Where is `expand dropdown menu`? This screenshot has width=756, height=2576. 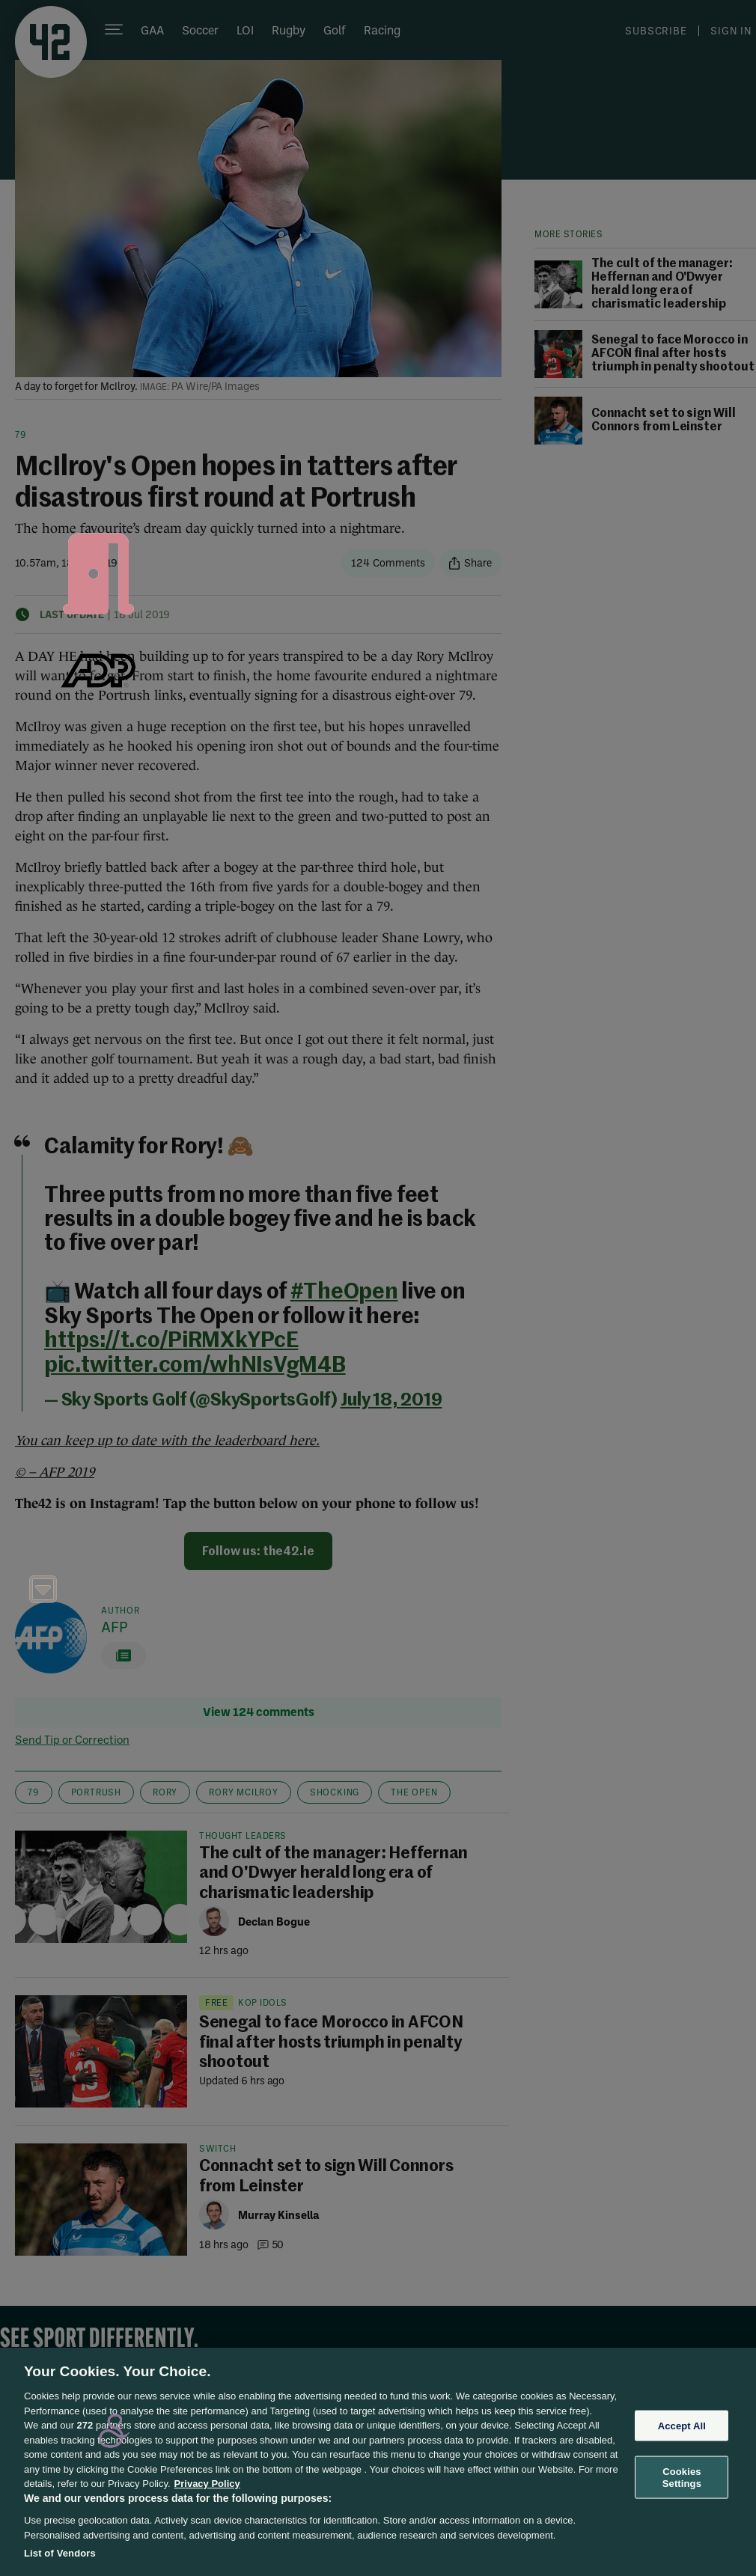 expand dropdown menu is located at coordinates (43, 1589).